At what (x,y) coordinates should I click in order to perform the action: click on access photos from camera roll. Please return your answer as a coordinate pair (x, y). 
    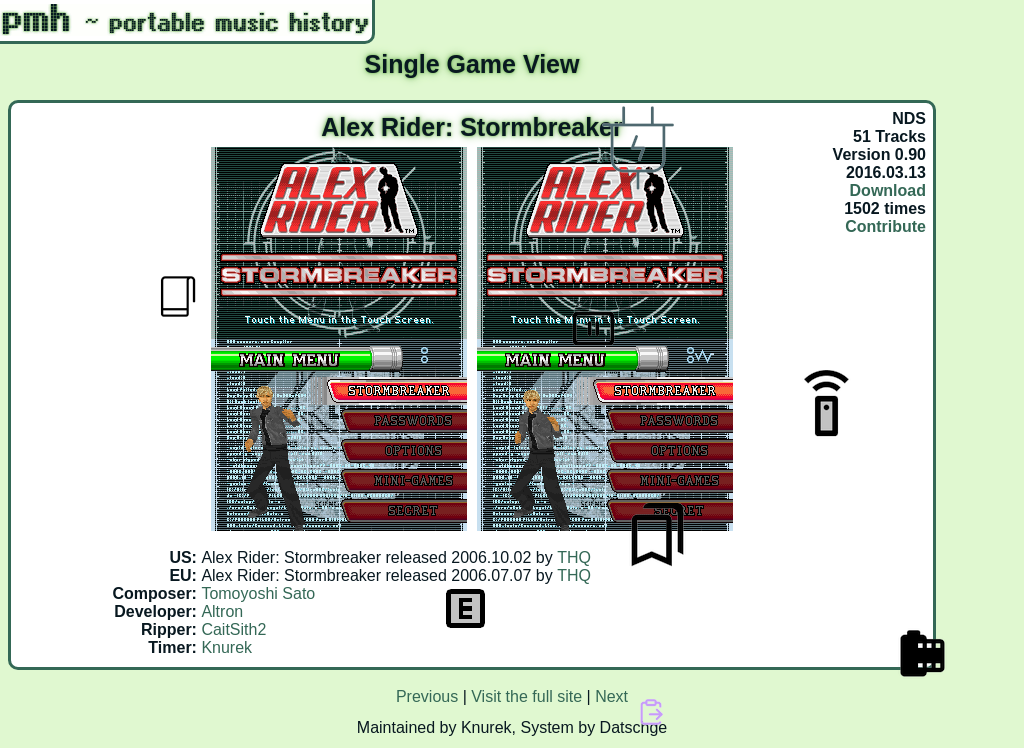
    Looking at the image, I should click on (922, 654).